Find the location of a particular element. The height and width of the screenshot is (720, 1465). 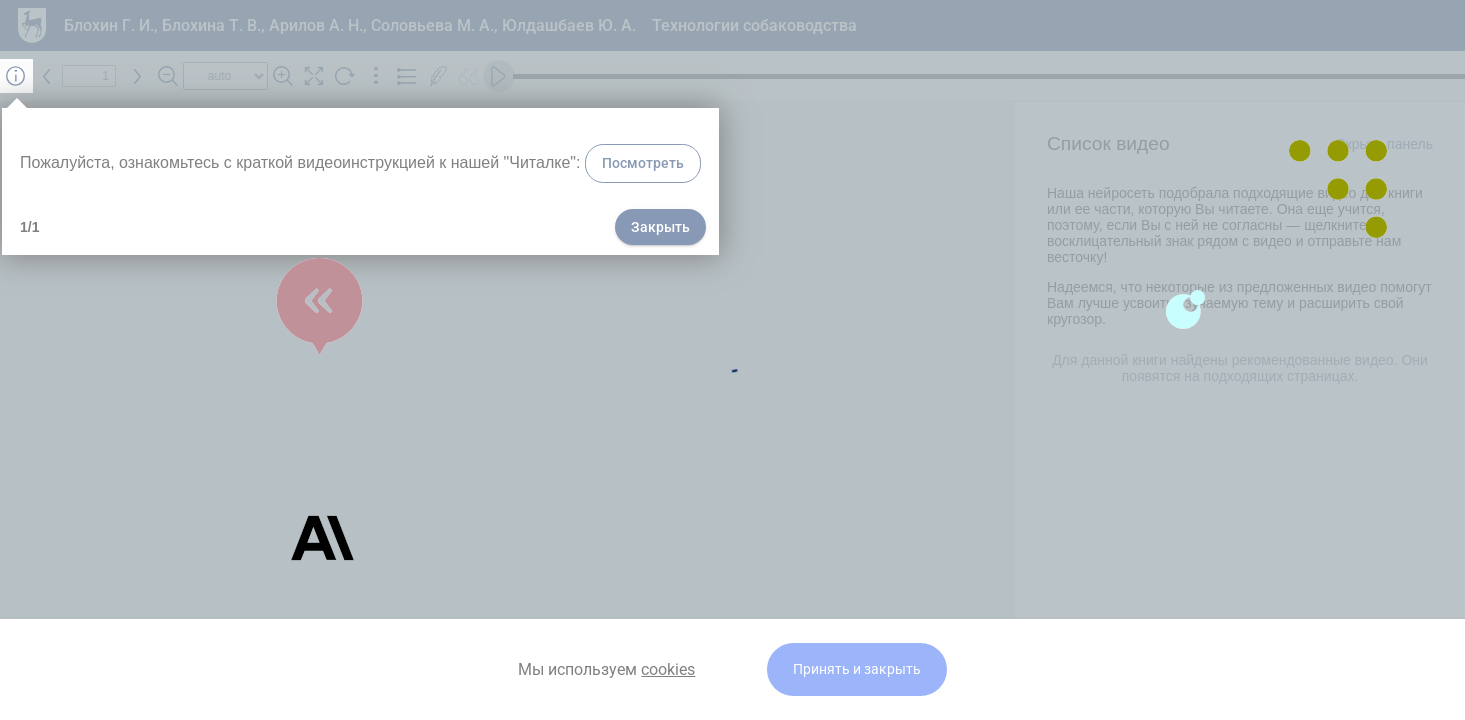

coderwall logo is located at coordinates (1338, 189).